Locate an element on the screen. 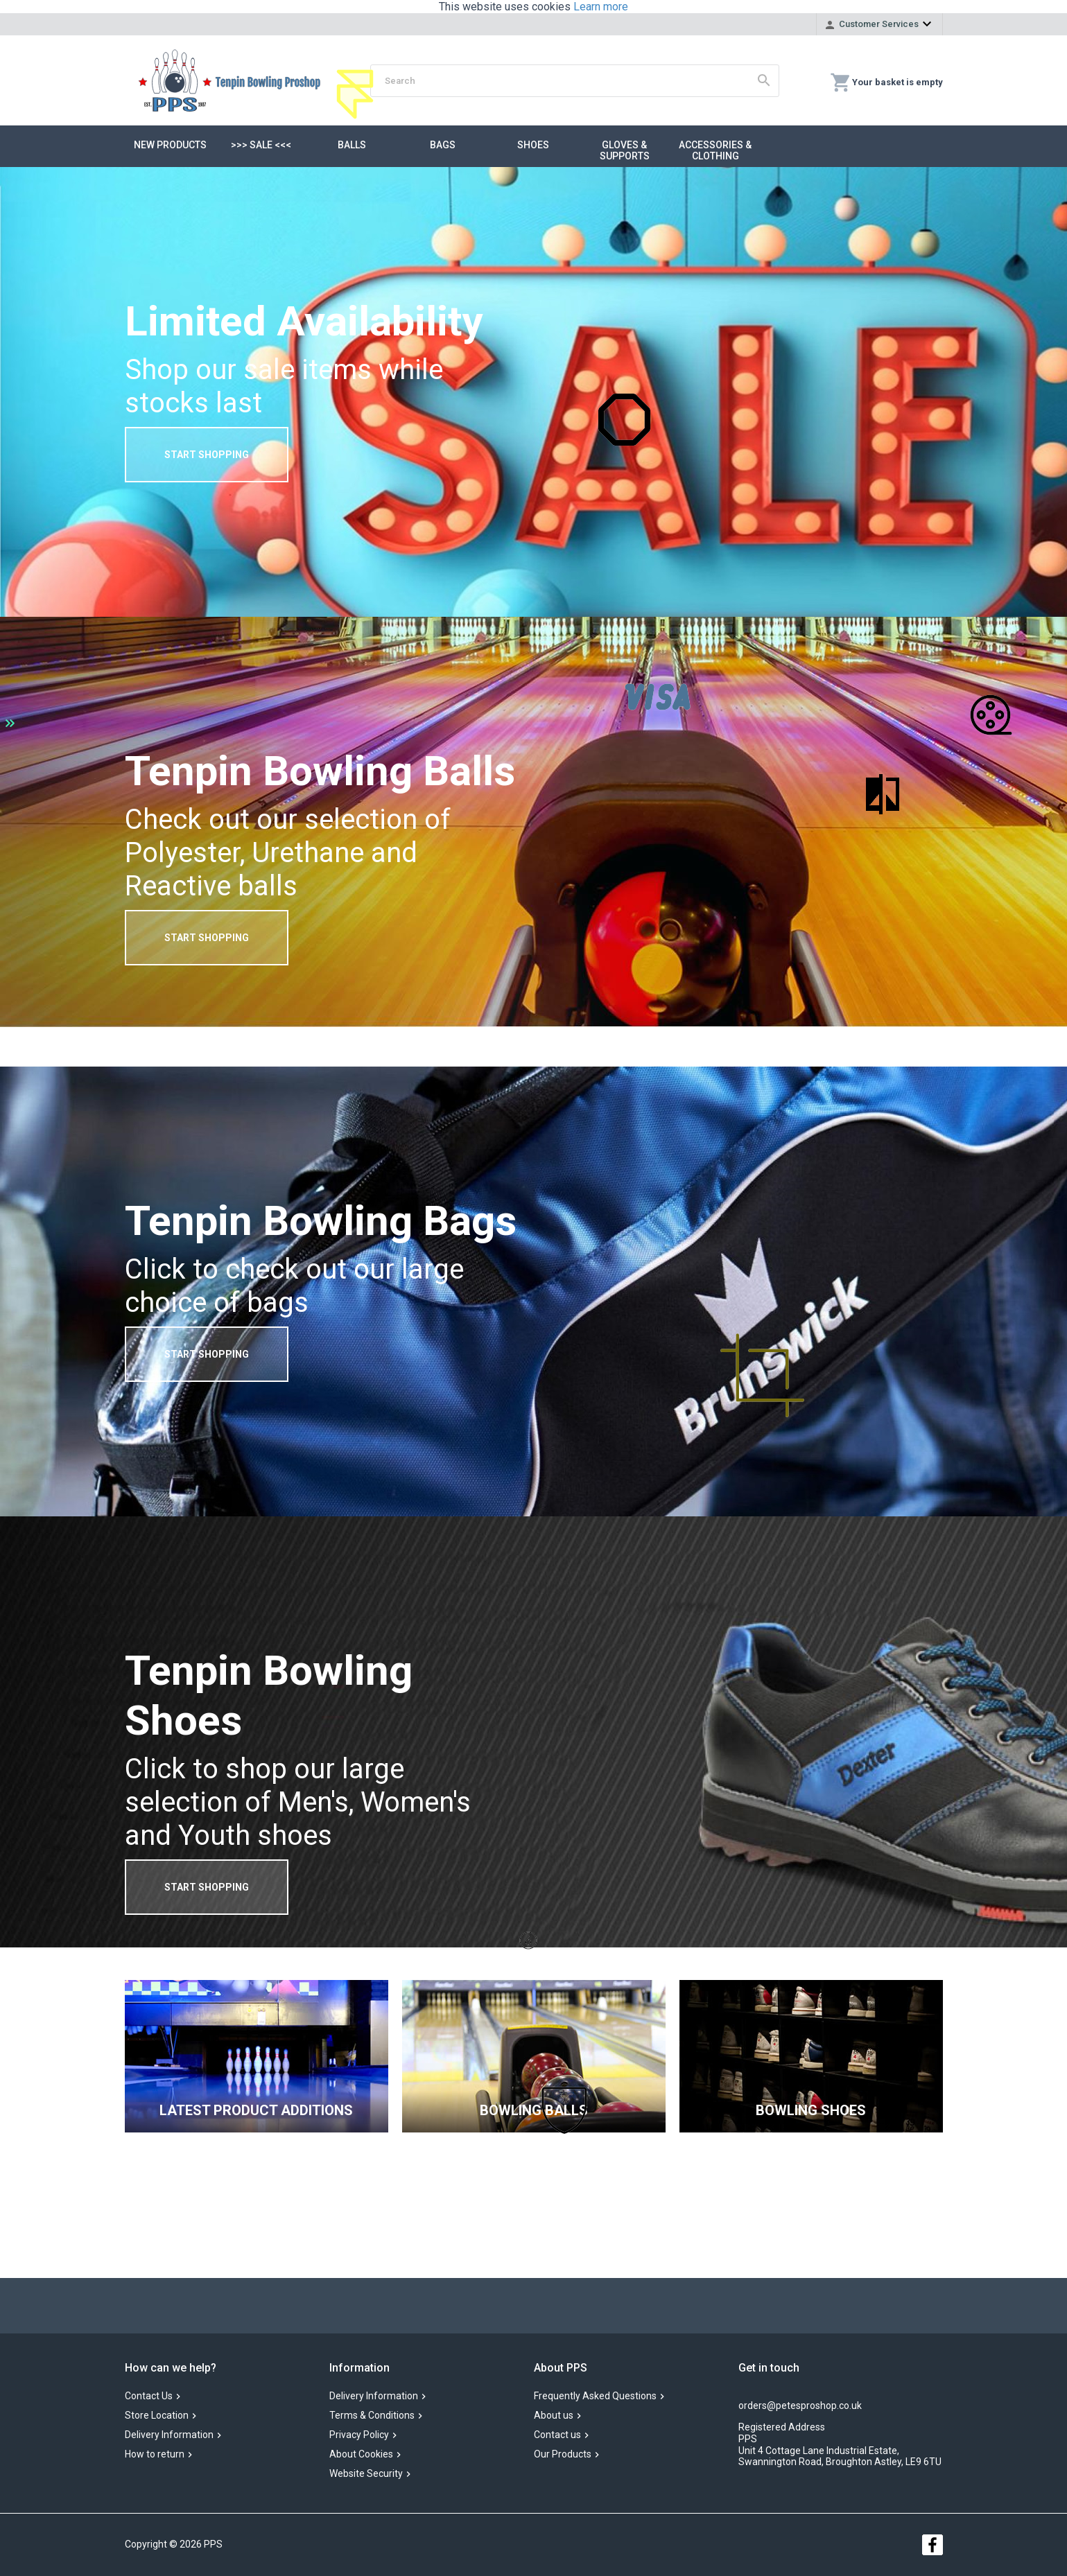 This screenshot has width=1067, height=2576. stop or halt action indicator is located at coordinates (624, 419).